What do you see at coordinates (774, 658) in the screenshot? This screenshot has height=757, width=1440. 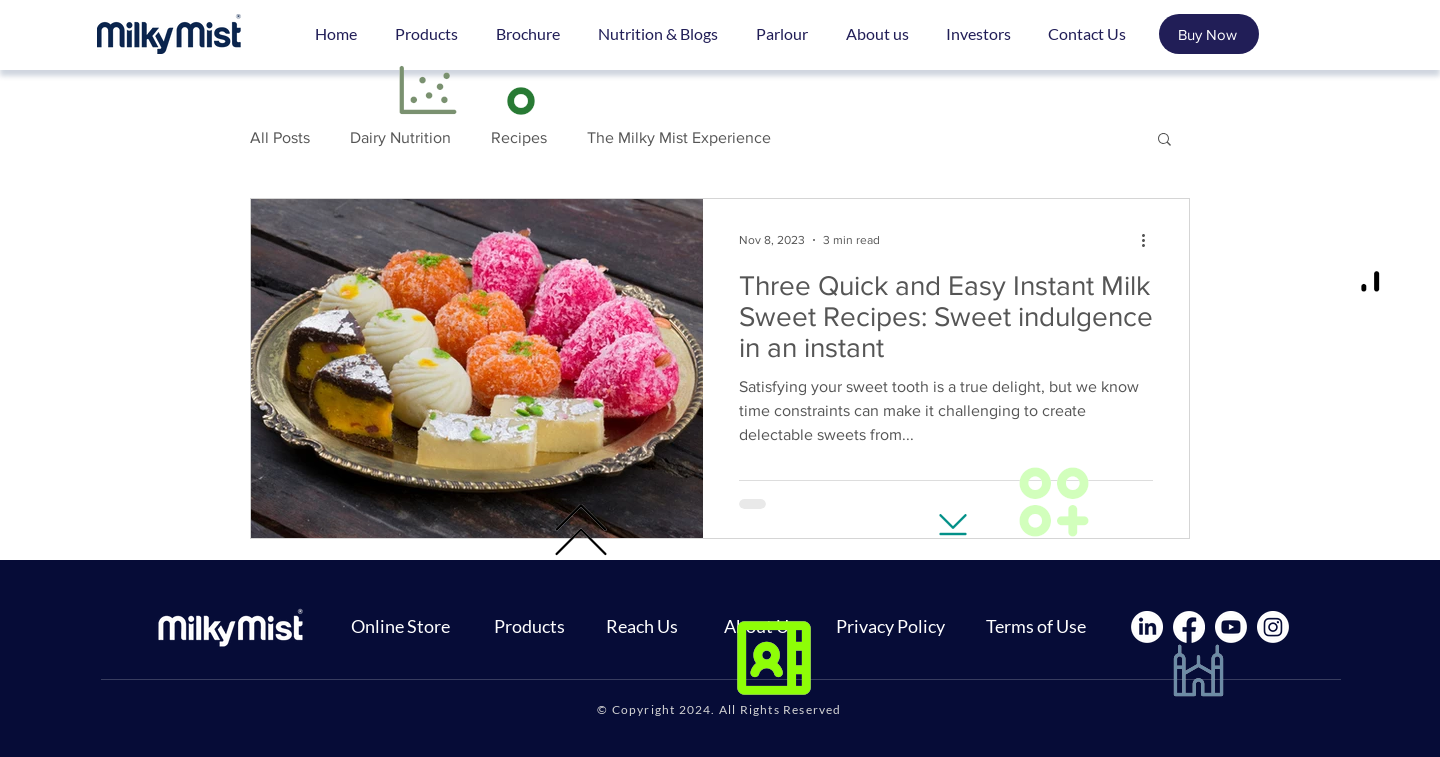 I see `open your contacts or address book` at bounding box center [774, 658].